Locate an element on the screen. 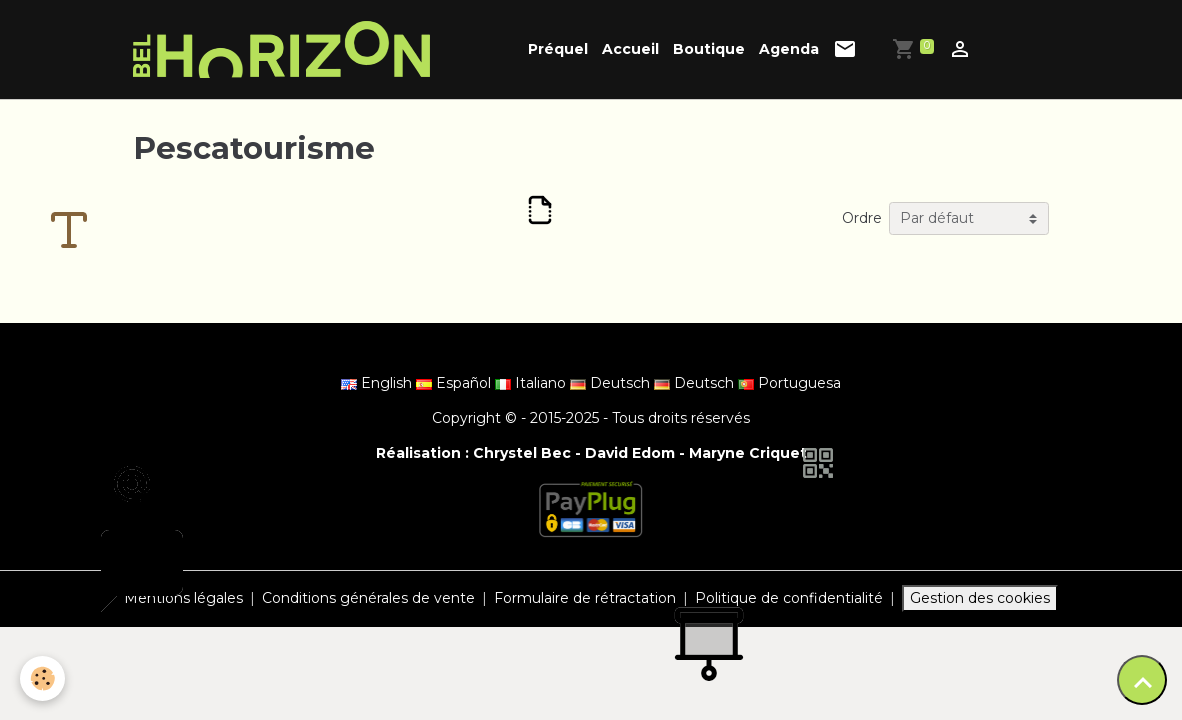  access text formatting options is located at coordinates (69, 230).